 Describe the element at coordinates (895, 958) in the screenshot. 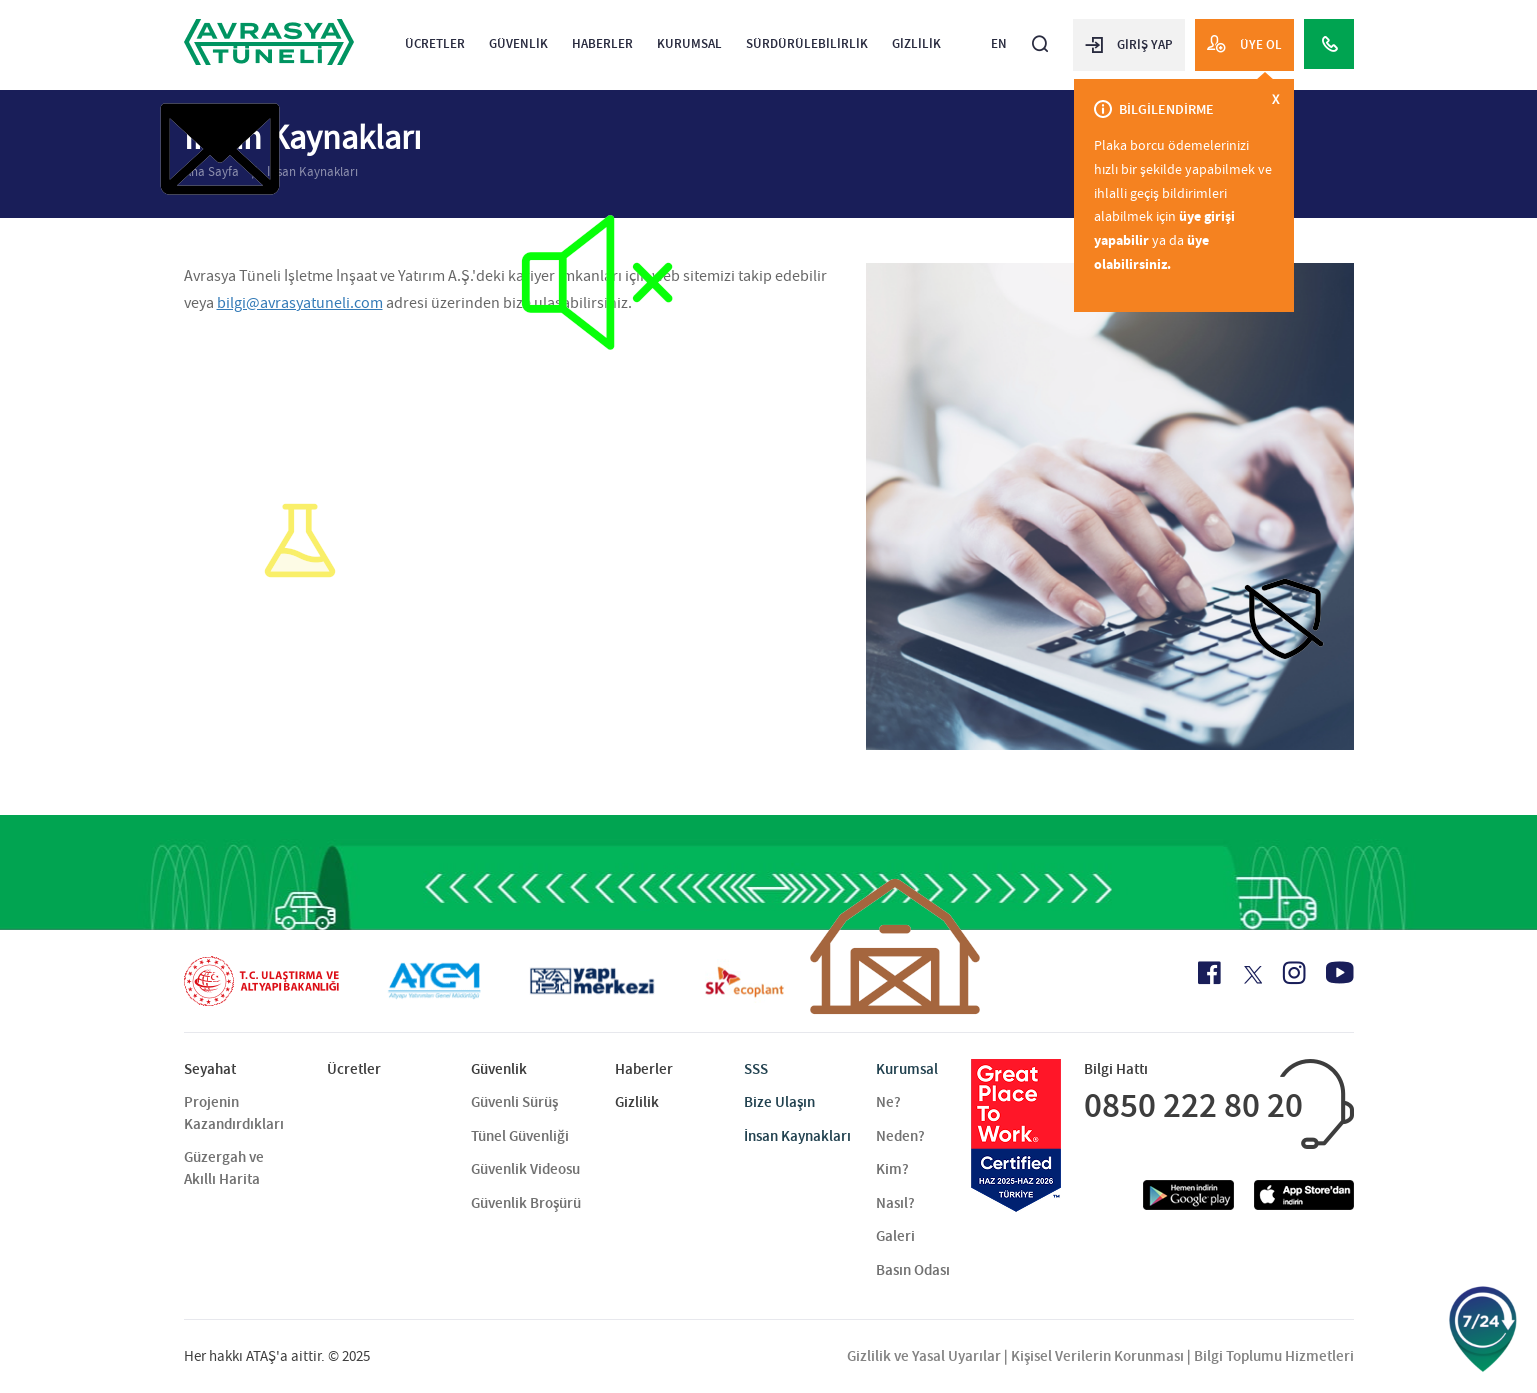

I see `access farm or agricultural settings` at that location.